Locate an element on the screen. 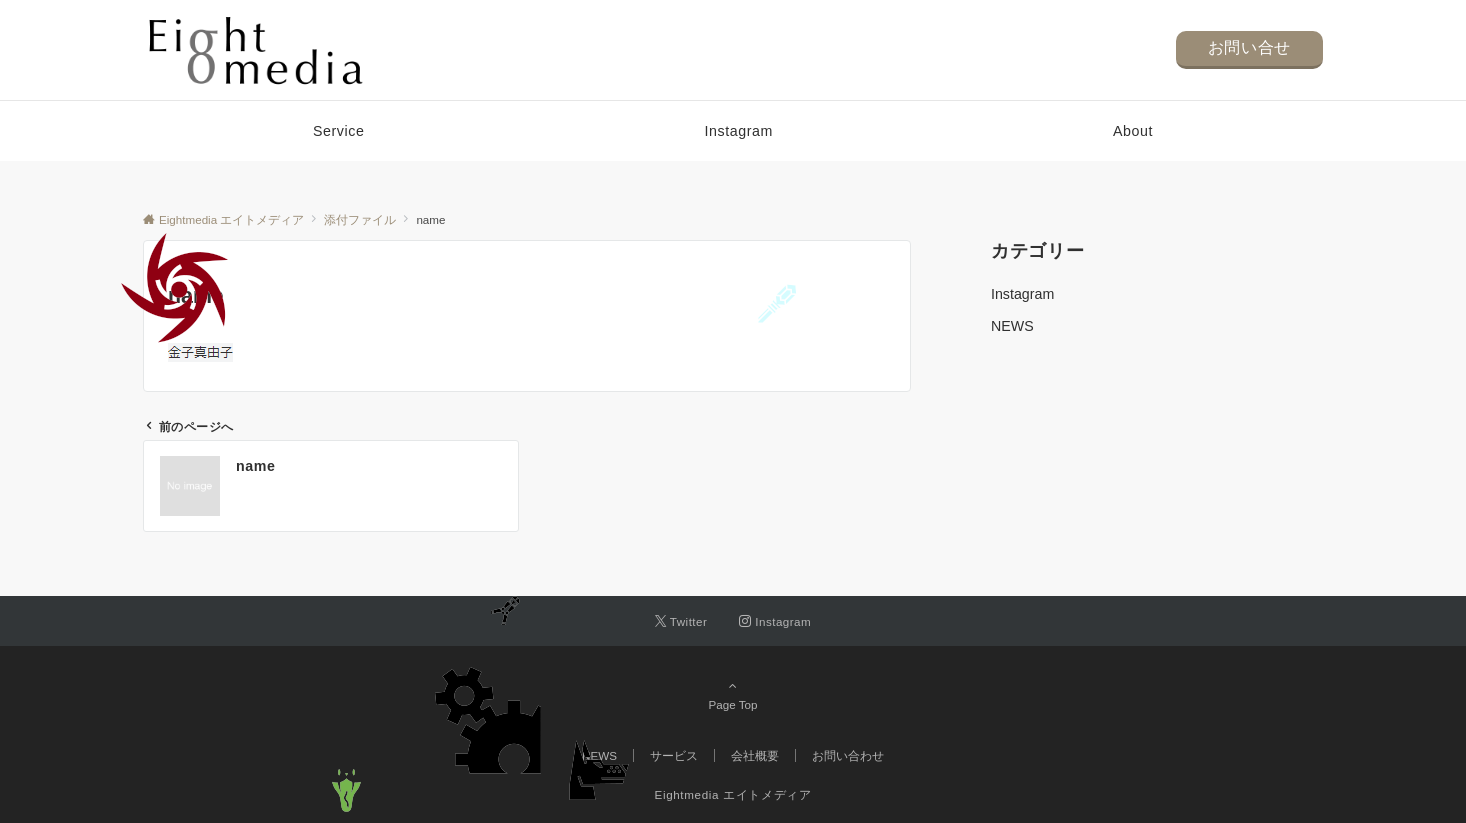 The width and height of the screenshot is (1466, 823). spinning shuriken or ninja star weapon indicator is located at coordinates (175, 288).